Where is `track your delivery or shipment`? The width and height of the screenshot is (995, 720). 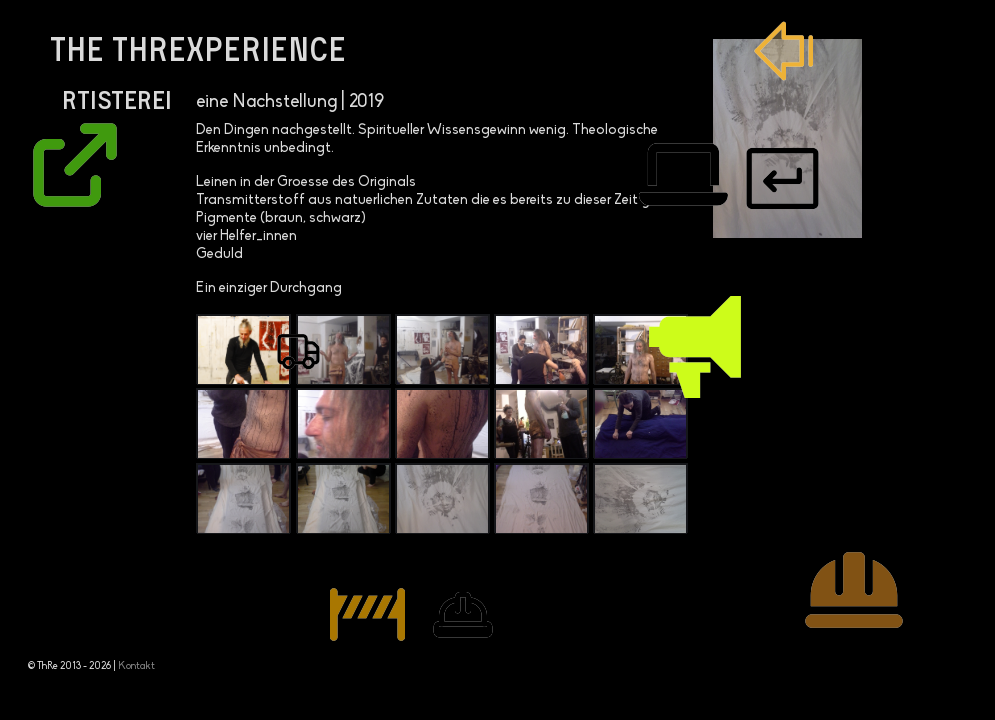 track your delivery or shipment is located at coordinates (298, 350).